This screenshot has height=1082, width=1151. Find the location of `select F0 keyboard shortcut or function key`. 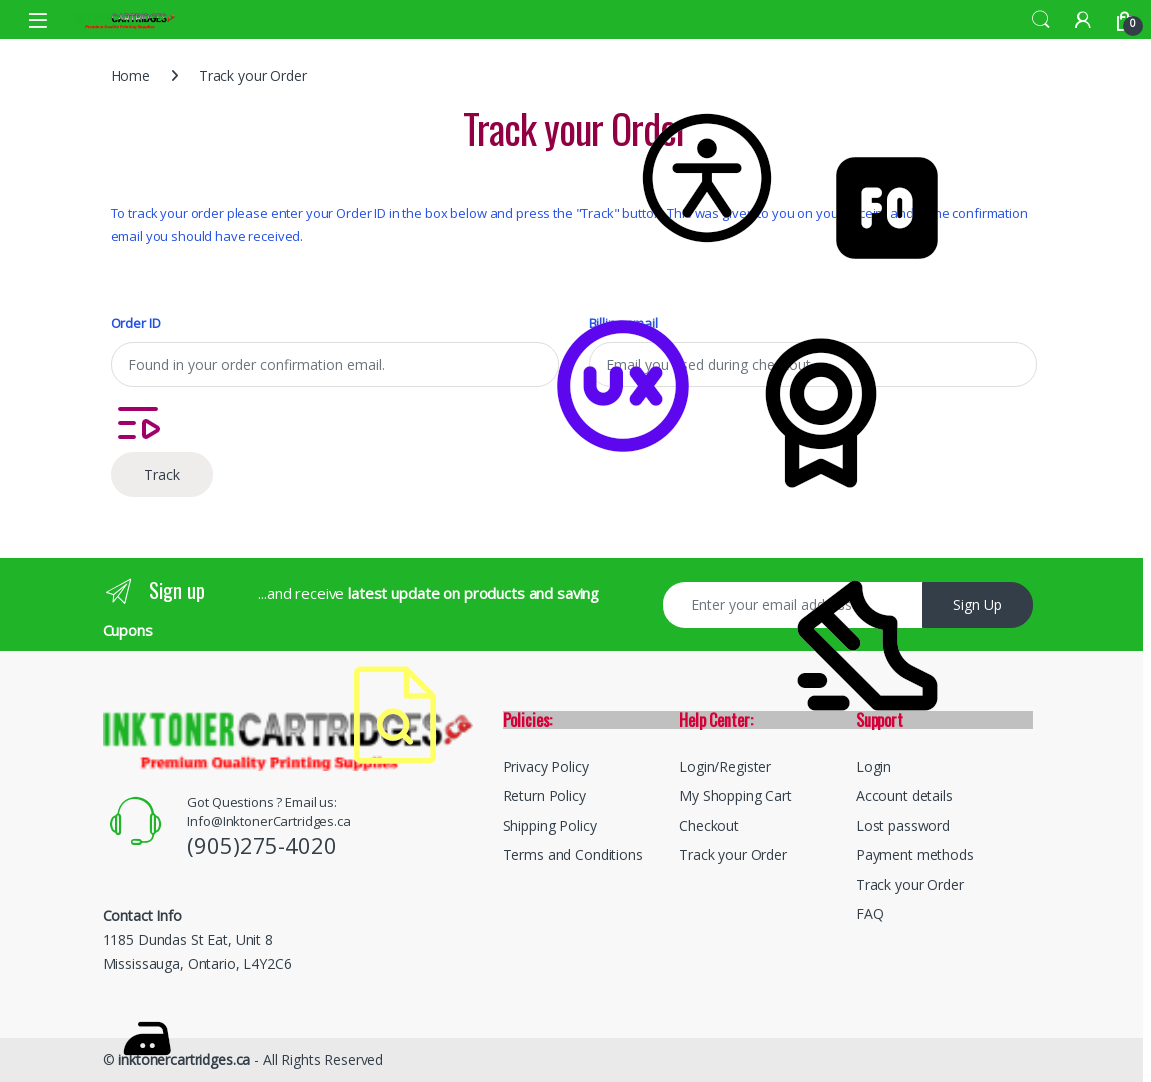

select F0 keyboard shortcut or function key is located at coordinates (887, 208).